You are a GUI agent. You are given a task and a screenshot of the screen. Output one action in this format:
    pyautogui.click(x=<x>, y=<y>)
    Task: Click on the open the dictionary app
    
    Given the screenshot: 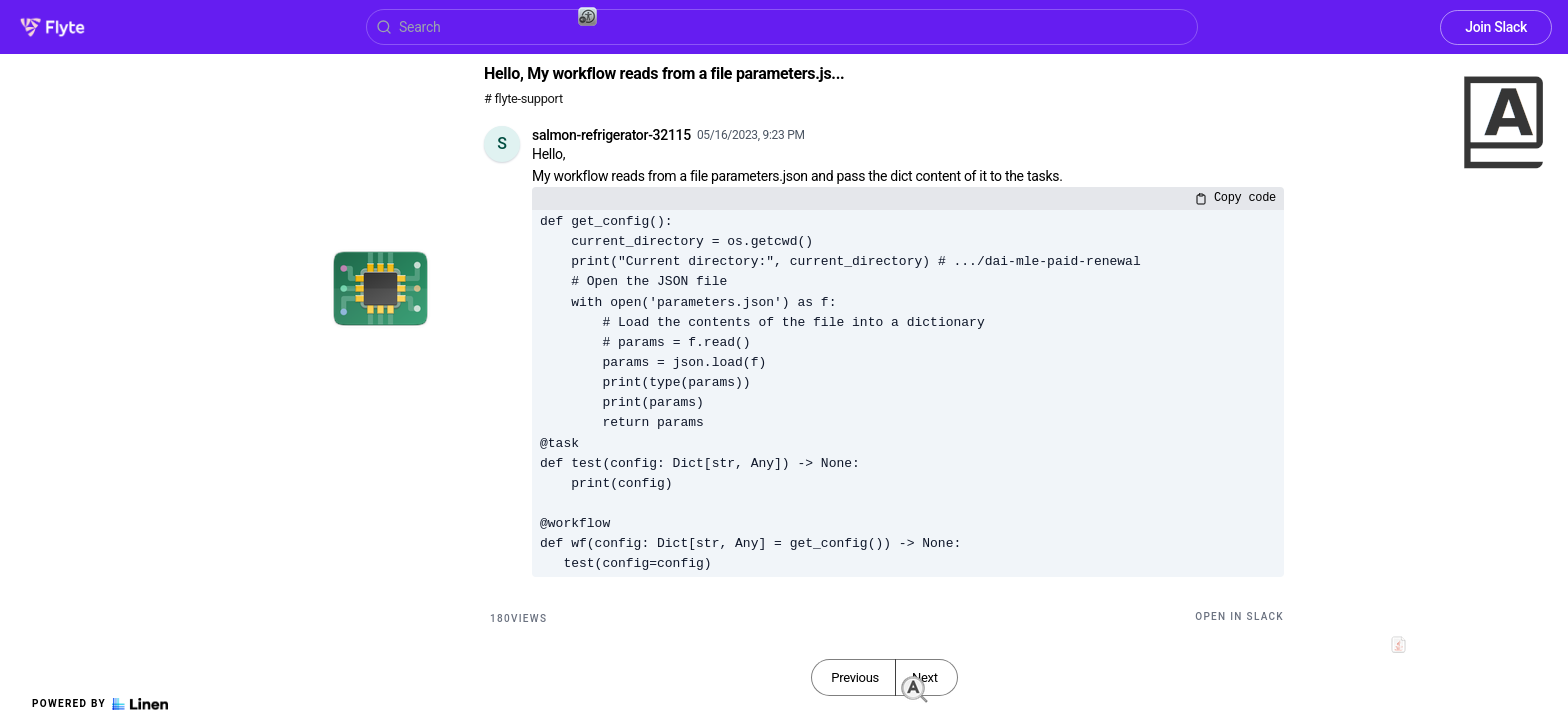 What is the action you would take?
    pyautogui.click(x=1503, y=122)
    